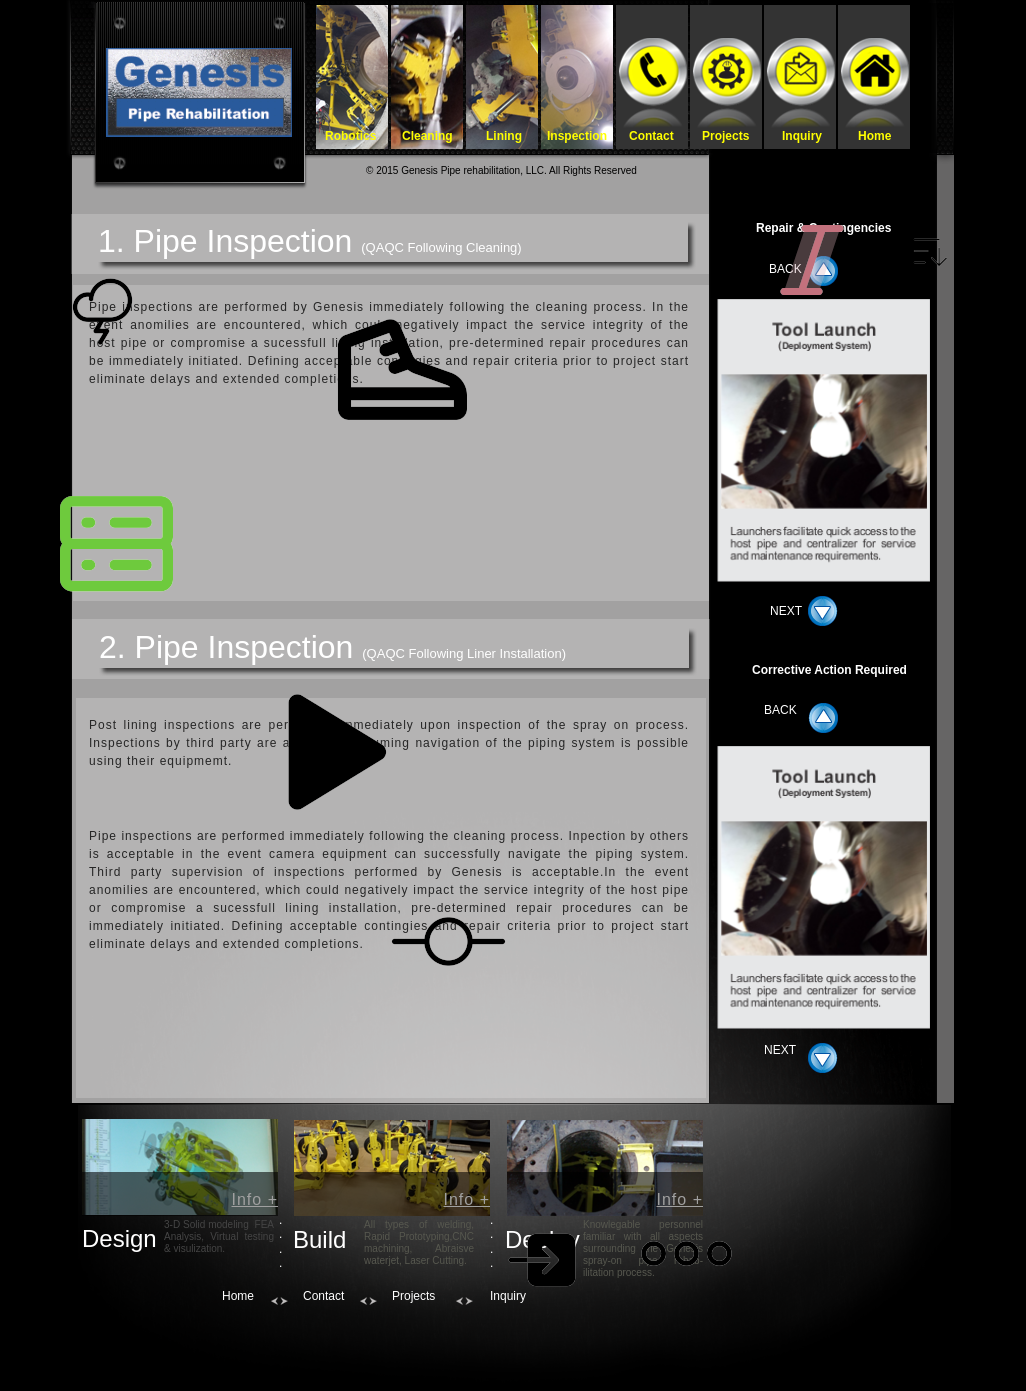 This screenshot has height=1391, width=1026. I want to click on view commit history, so click(448, 941).